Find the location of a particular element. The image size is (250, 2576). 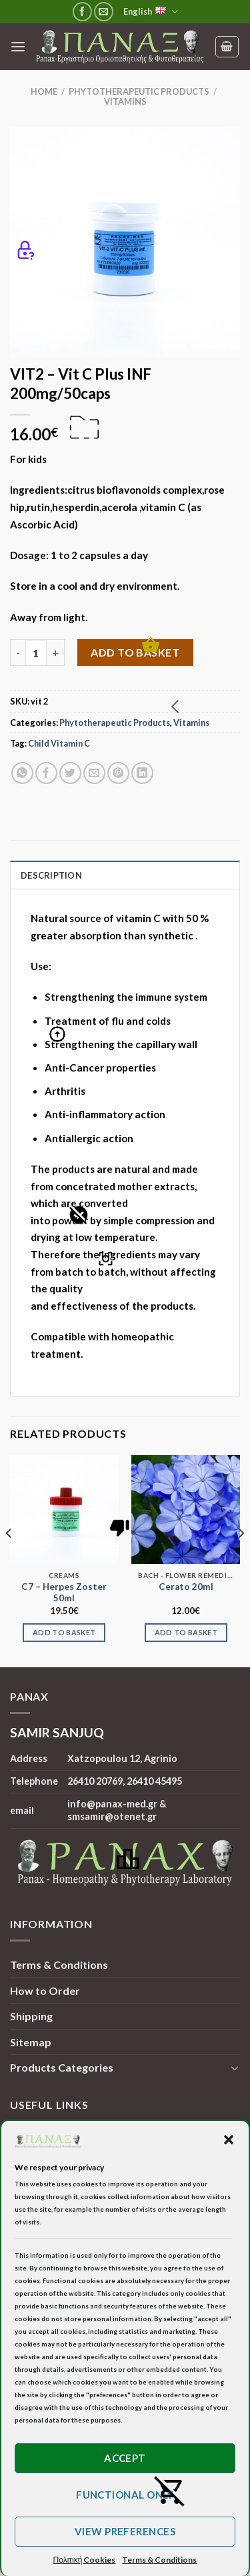

indicates unpublished or draft content is located at coordinates (79, 1215).